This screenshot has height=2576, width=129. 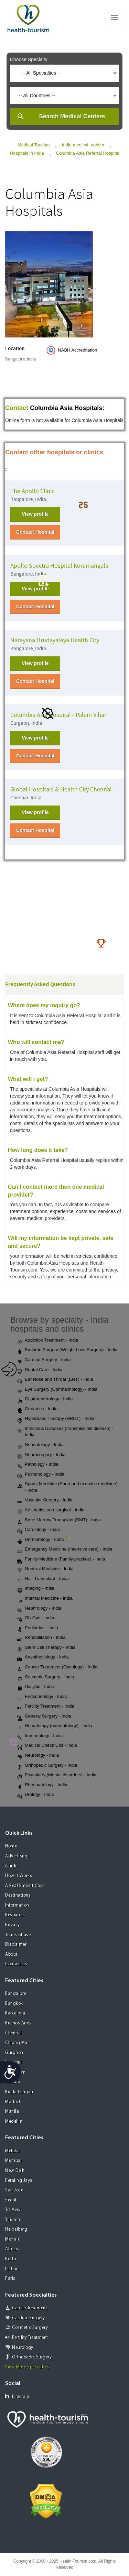 I want to click on tablet charging status, so click(x=43, y=580).